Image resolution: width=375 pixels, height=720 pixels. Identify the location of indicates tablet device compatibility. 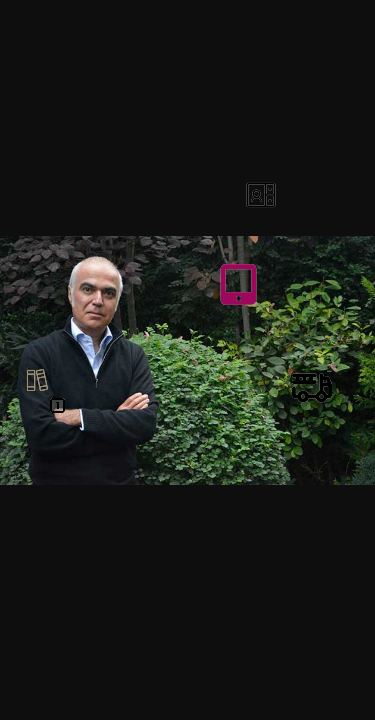
(238, 284).